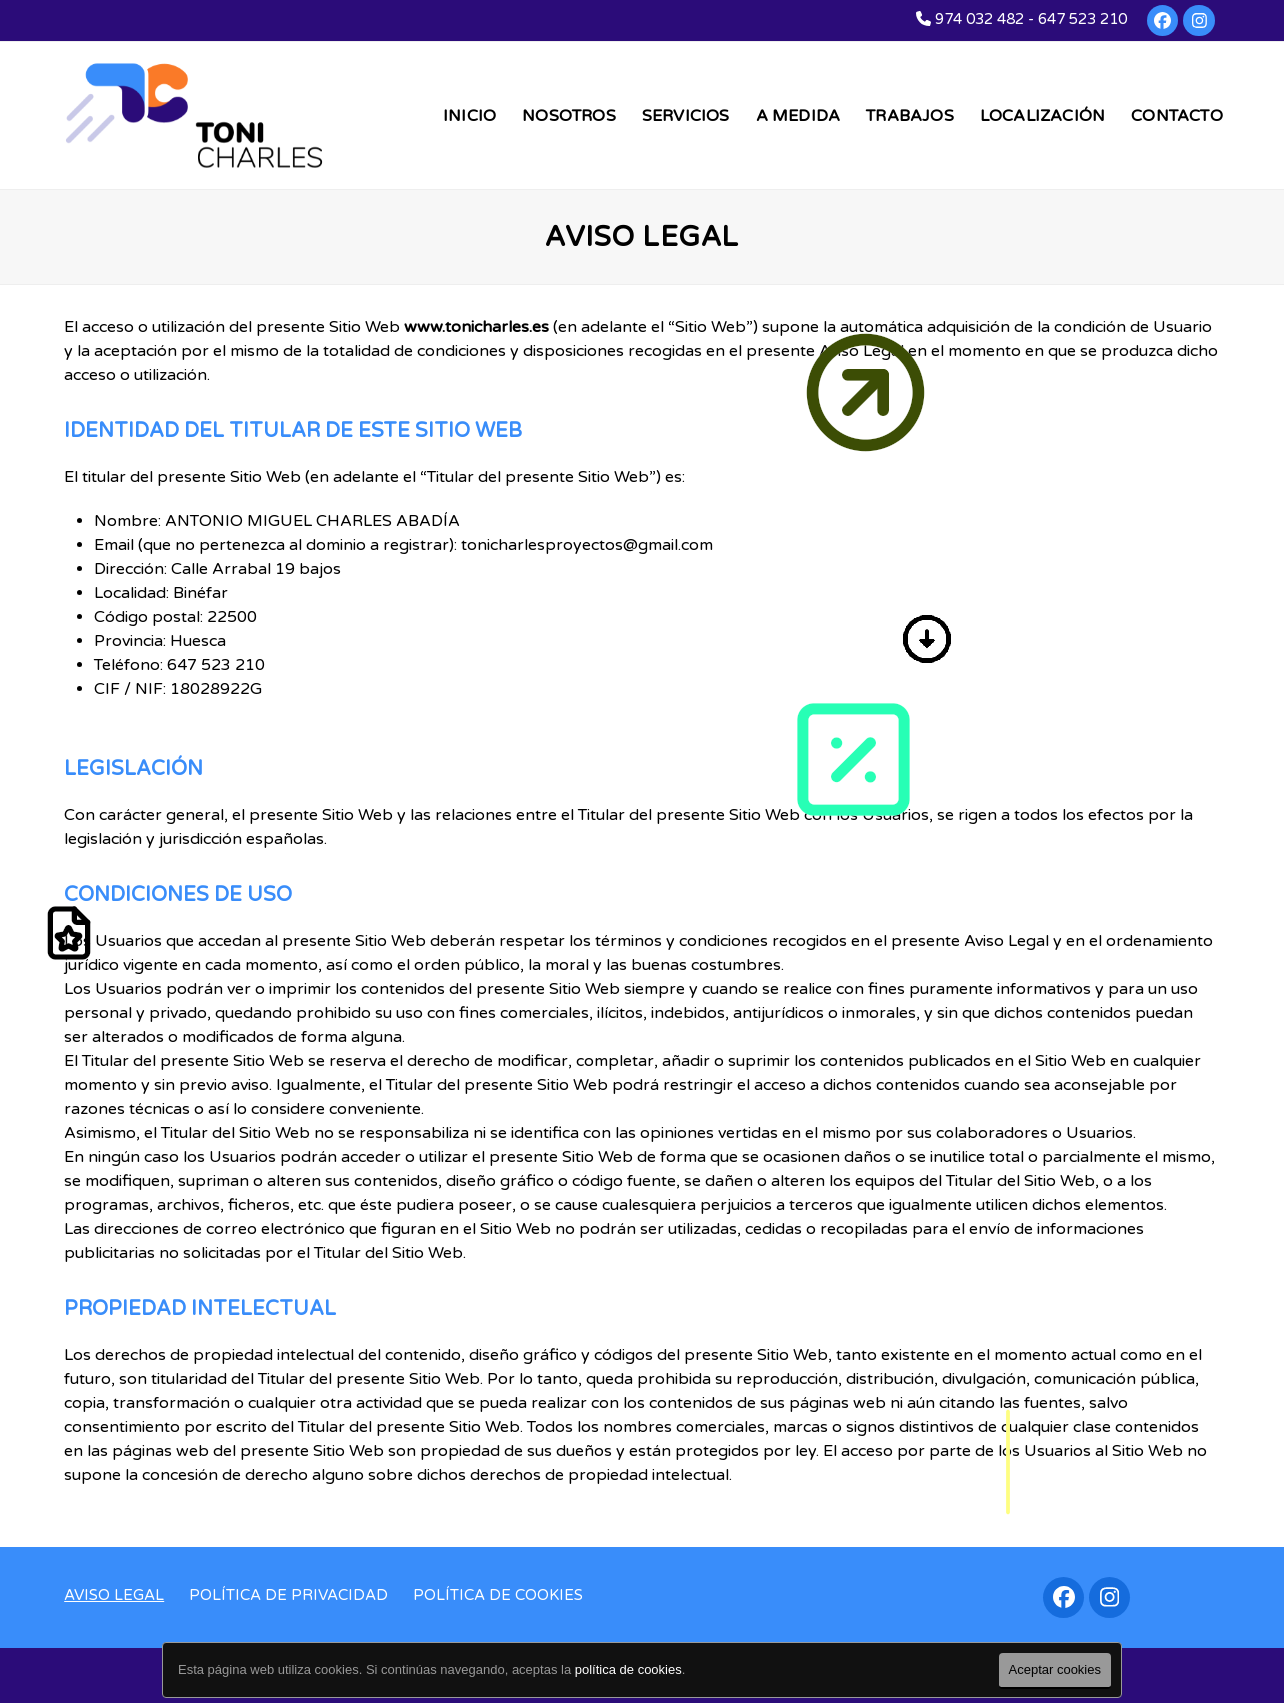 The height and width of the screenshot is (1703, 1284). What do you see at coordinates (865, 392) in the screenshot?
I see `open link in new tab or window` at bounding box center [865, 392].